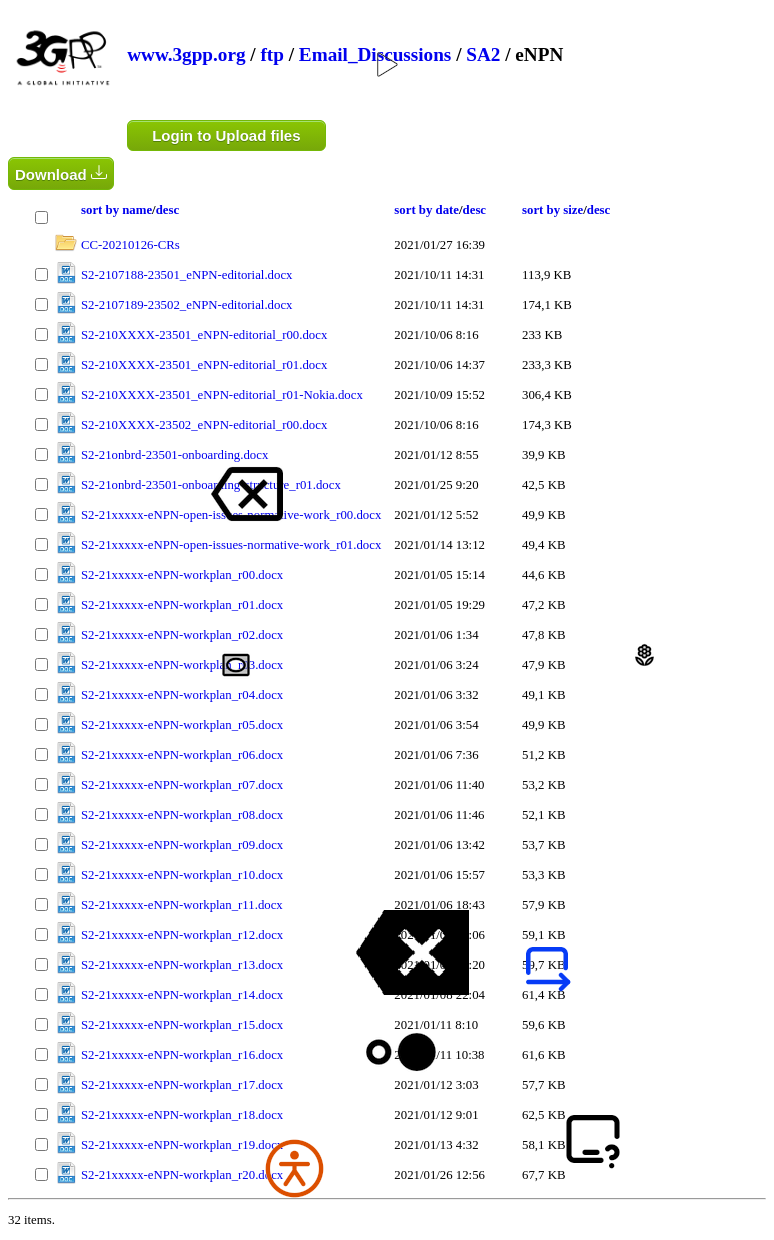 Image resolution: width=774 pixels, height=1240 pixels. What do you see at coordinates (644, 655) in the screenshot?
I see `find nearby florists or flower shops` at bounding box center [644, 655].